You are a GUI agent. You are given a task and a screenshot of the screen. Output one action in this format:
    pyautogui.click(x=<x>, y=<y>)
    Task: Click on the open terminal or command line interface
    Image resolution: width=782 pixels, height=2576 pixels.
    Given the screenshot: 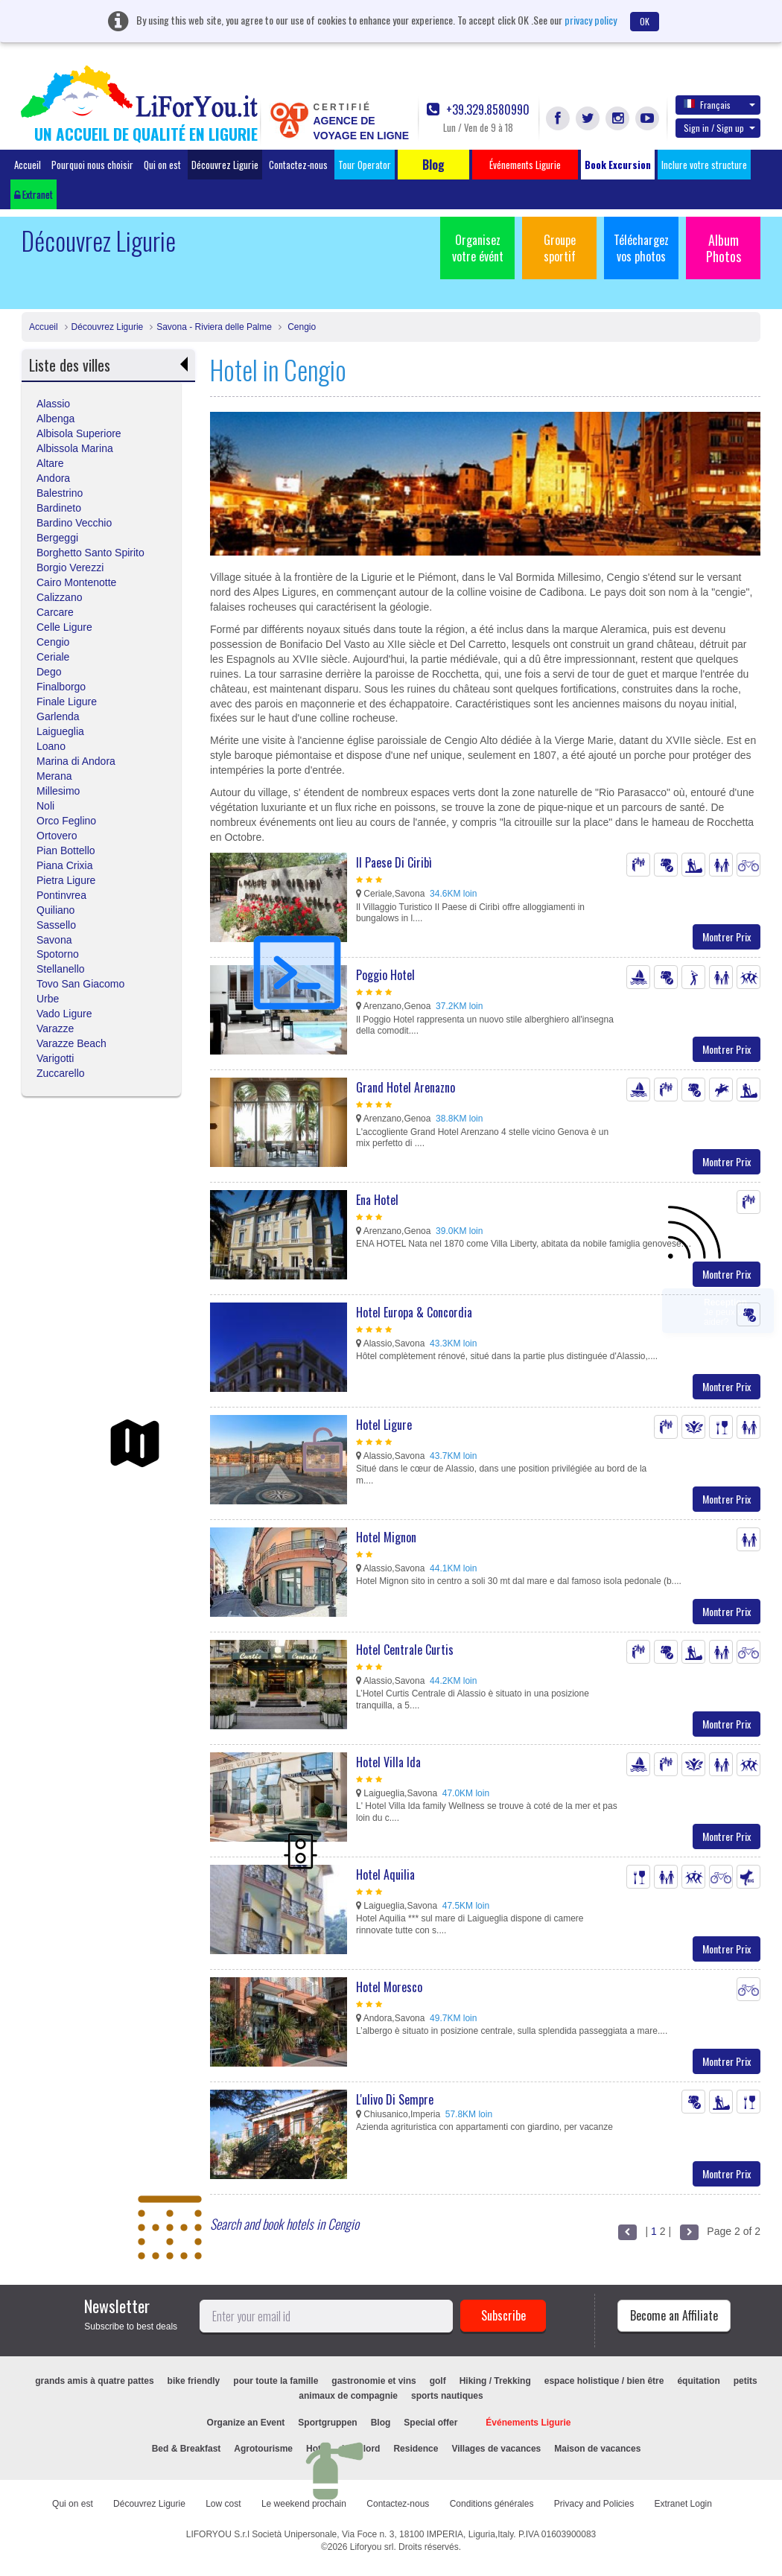 What is the action you would take?
    pyautogui.click(x=297, y=973)
    